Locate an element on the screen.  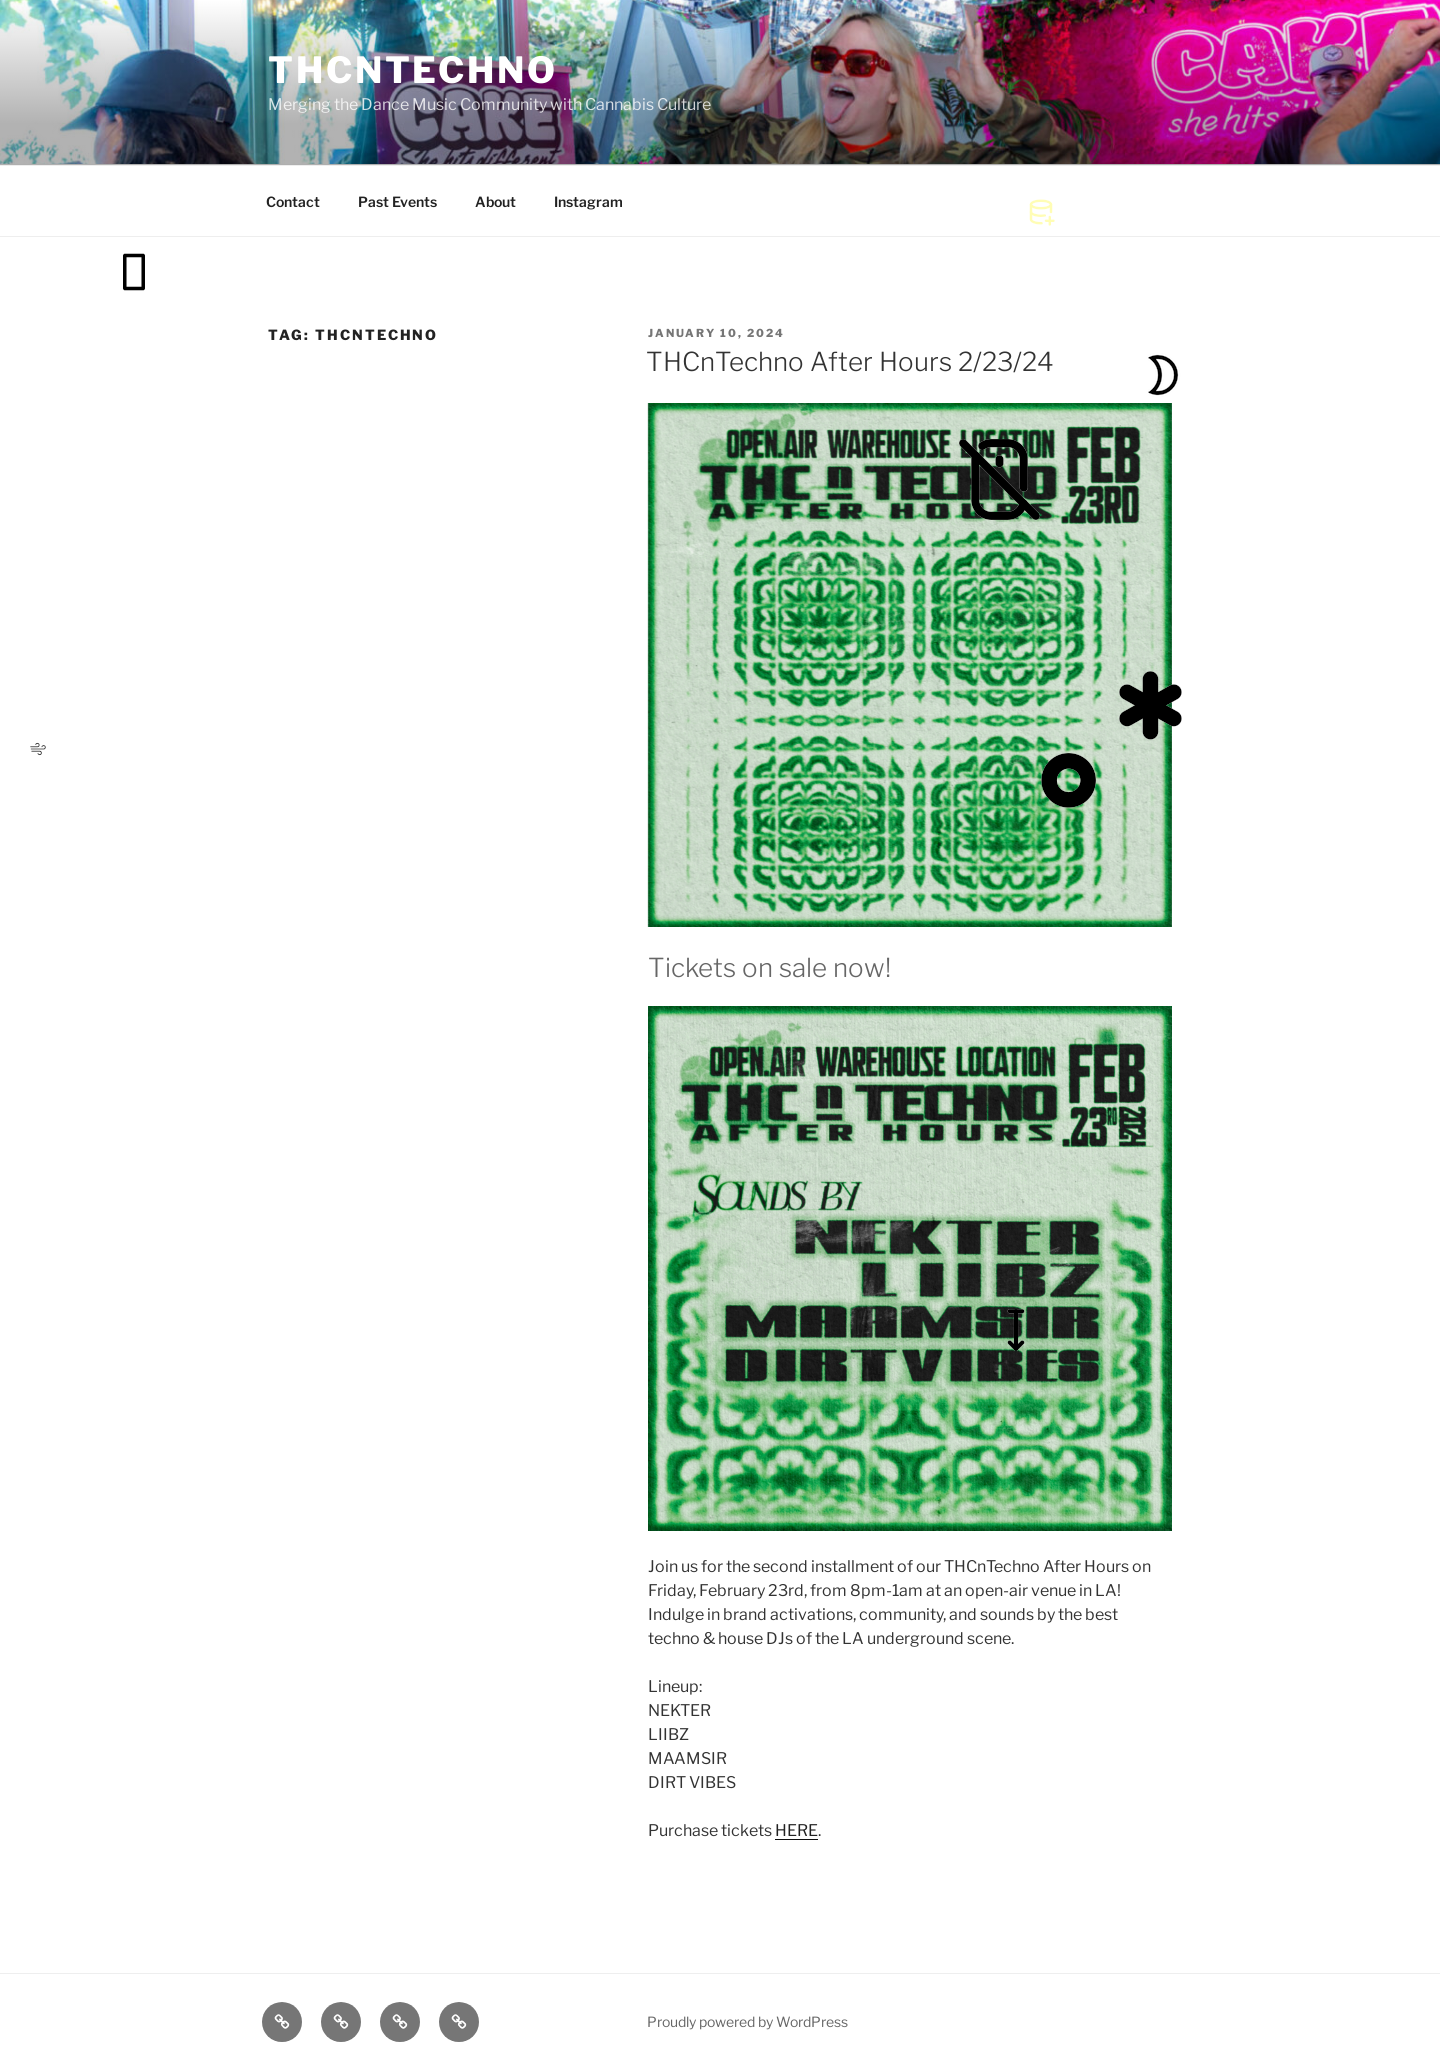
toggle dark mode or night theme is located at coordinates (1162, 375).